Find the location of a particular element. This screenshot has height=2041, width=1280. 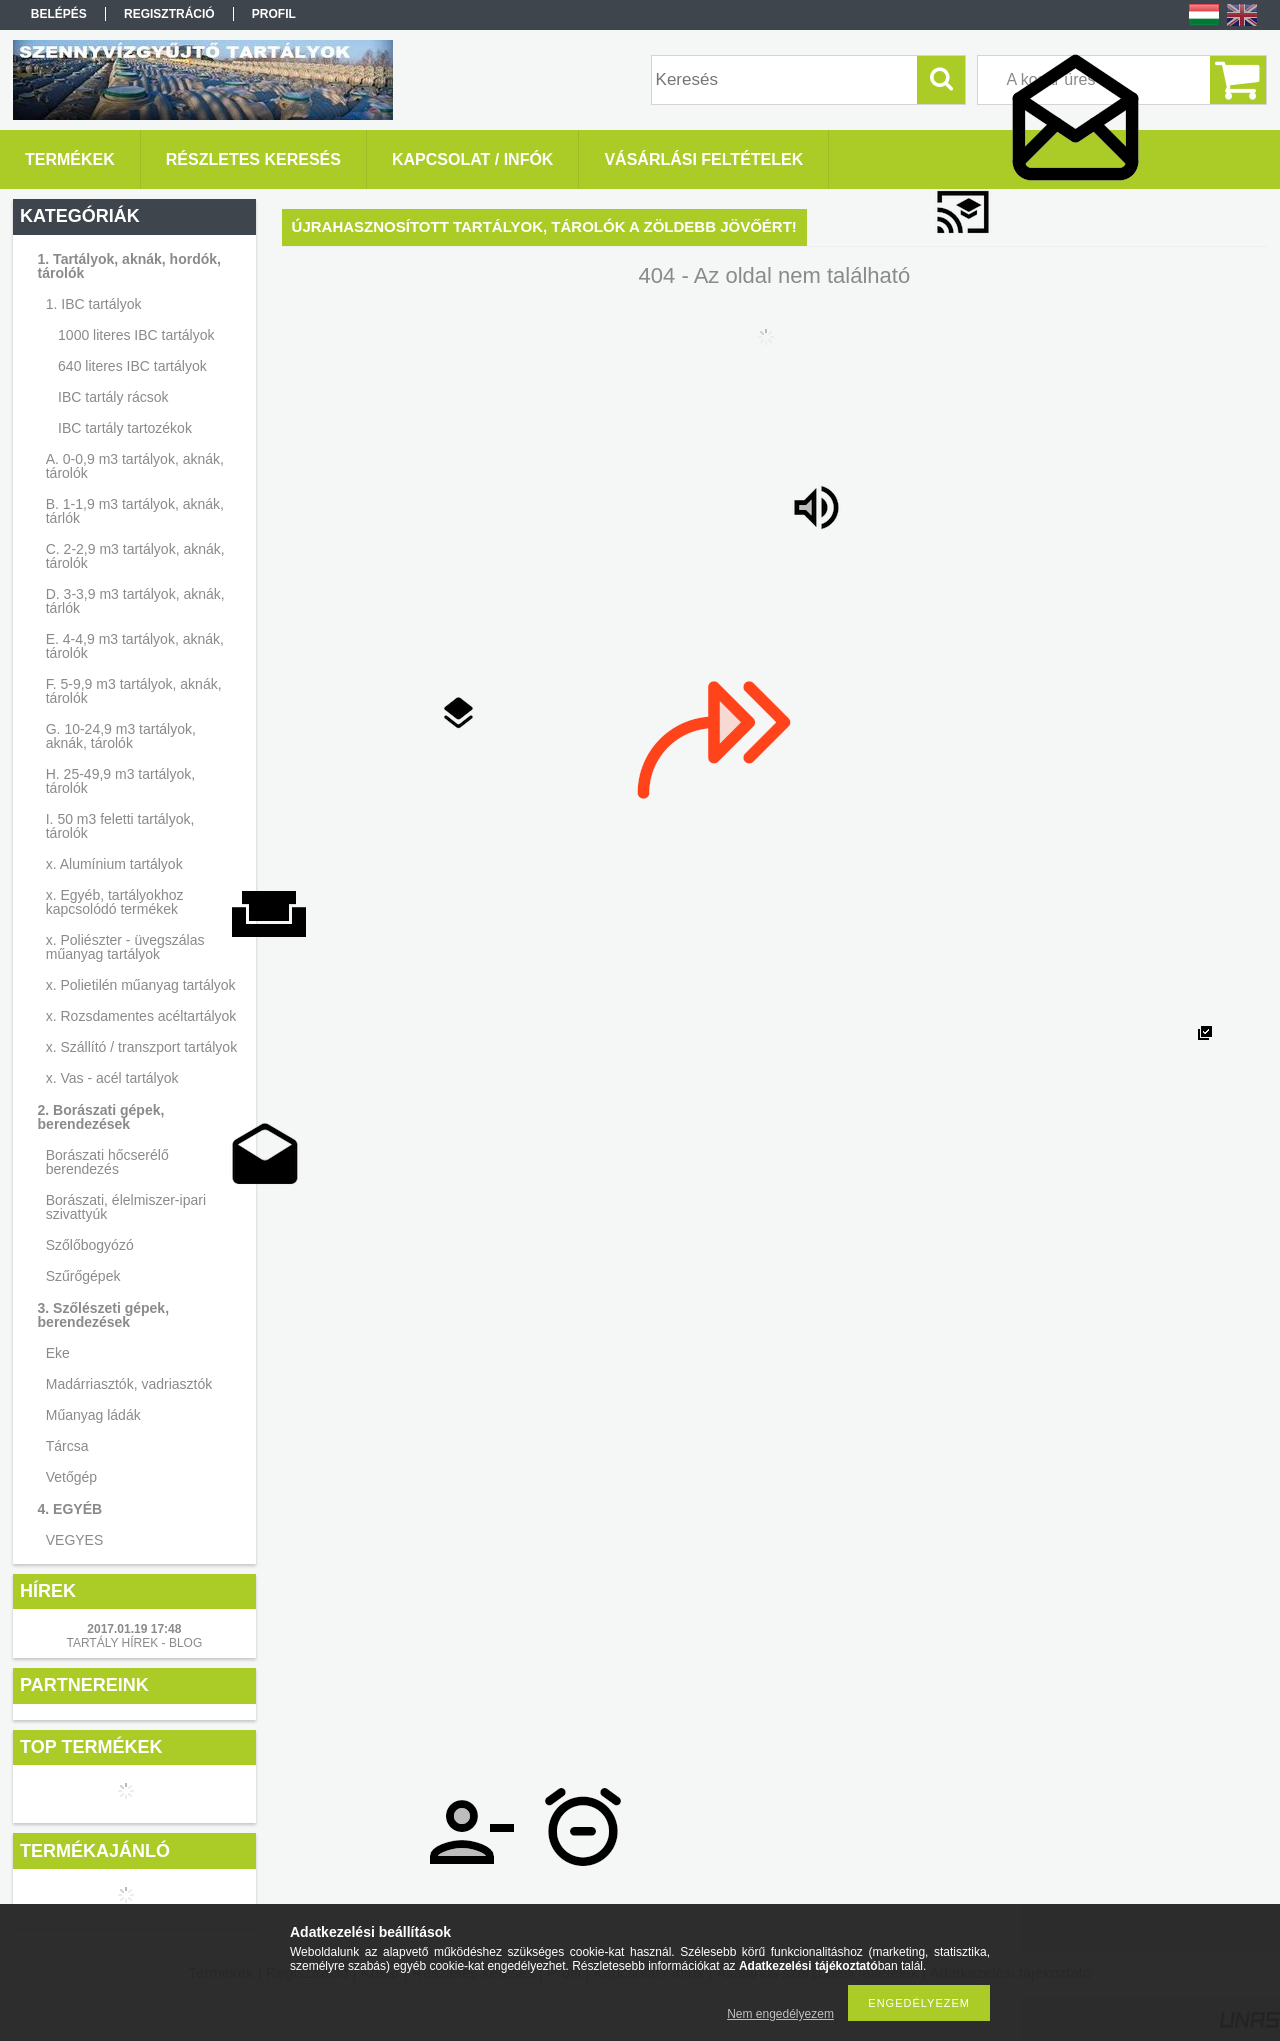

cast or share screen to a classroom display is located at coordinates (963, 212).